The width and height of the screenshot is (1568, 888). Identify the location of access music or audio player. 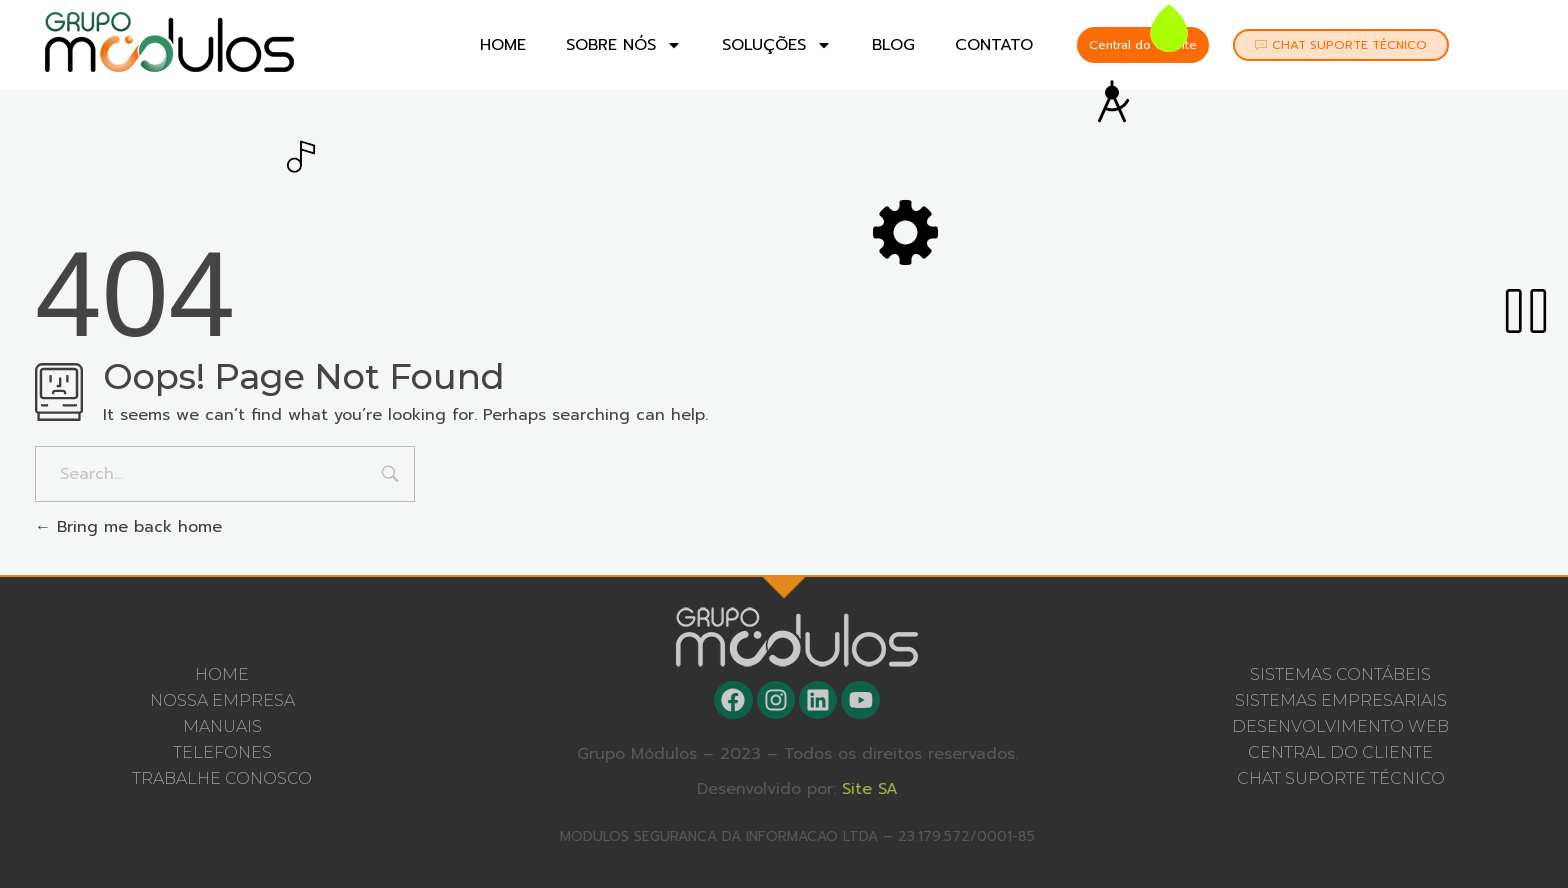
(301, 156).